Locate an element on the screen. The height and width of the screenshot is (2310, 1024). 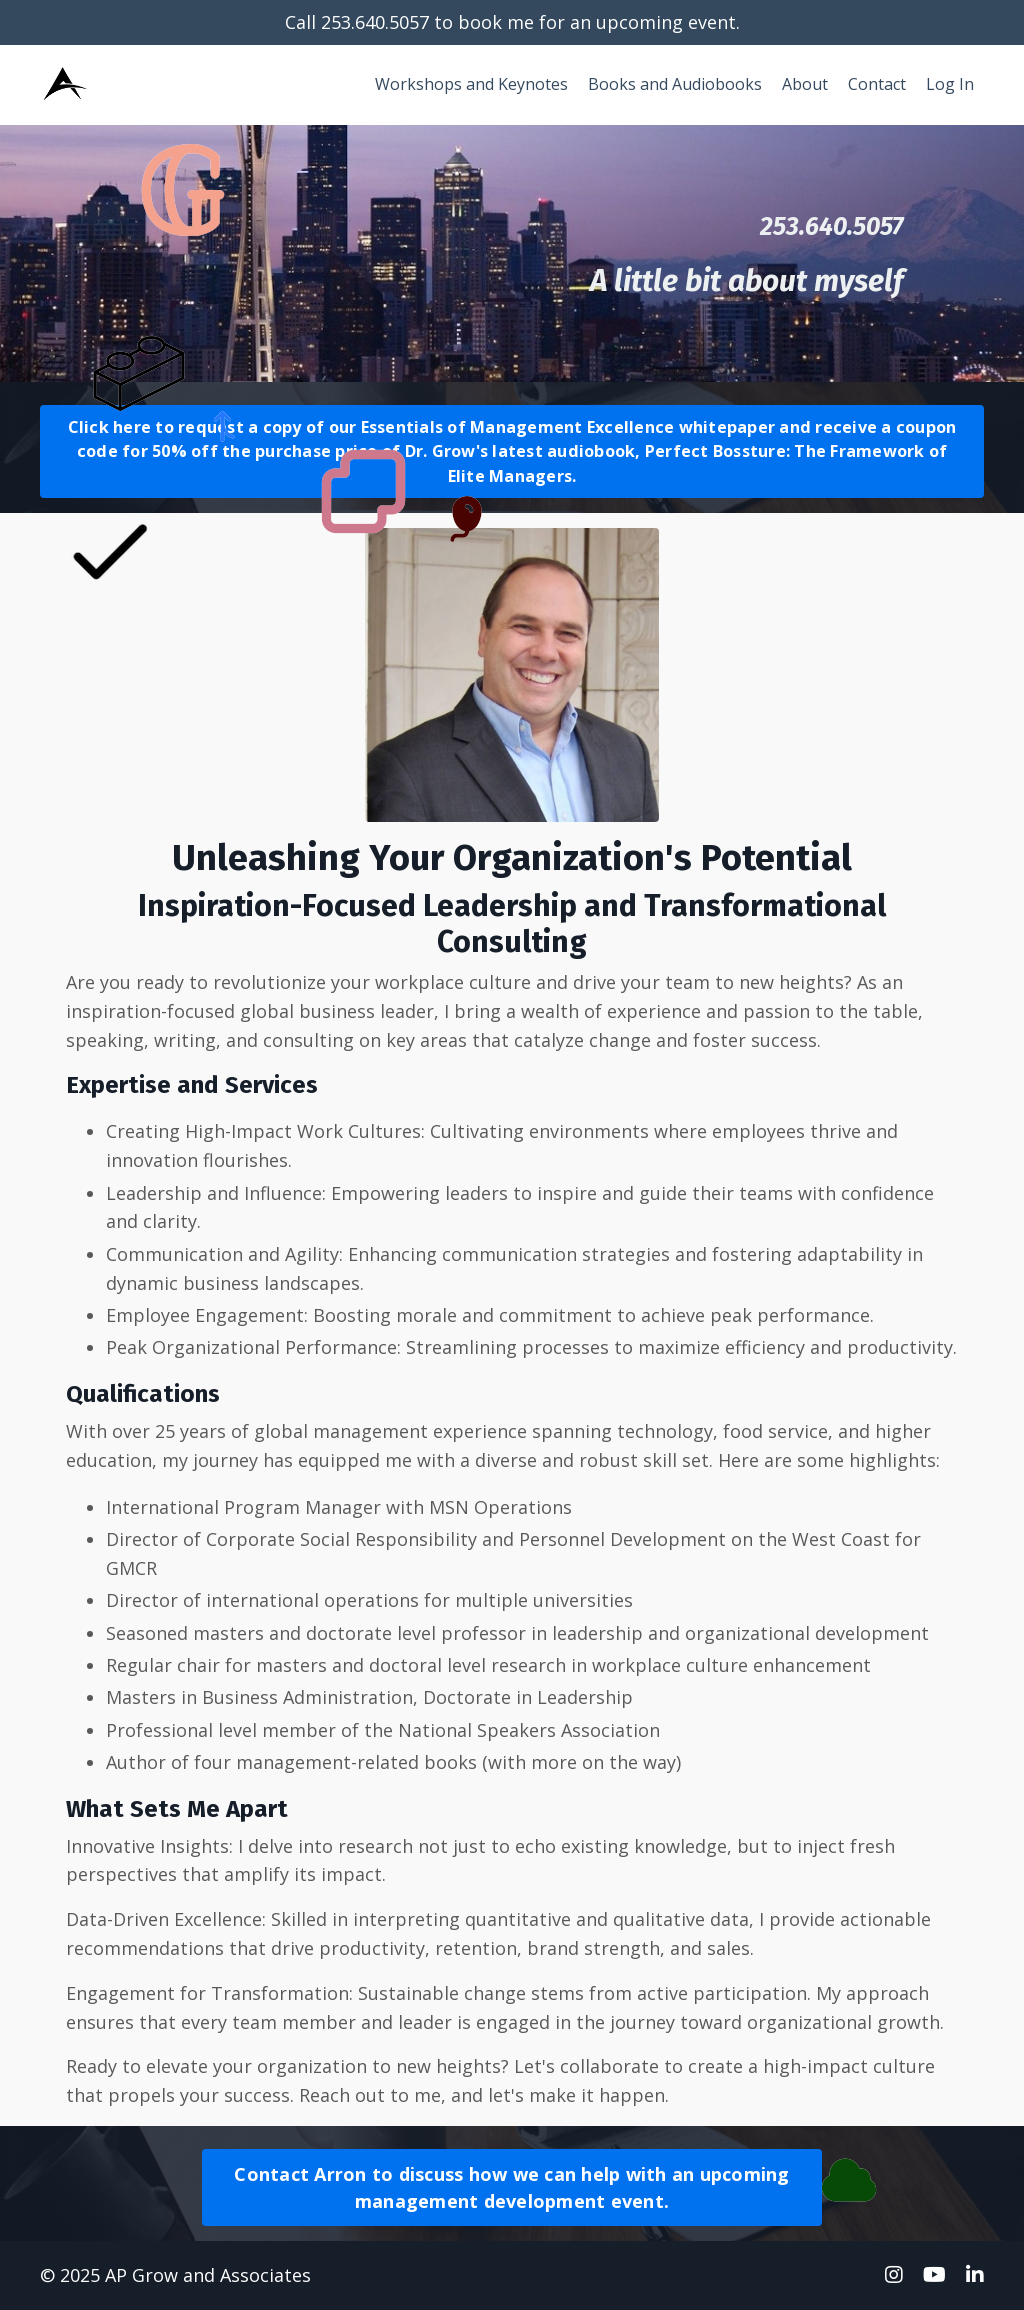
link to The Guardian news website is located at coordinates (183, 190).